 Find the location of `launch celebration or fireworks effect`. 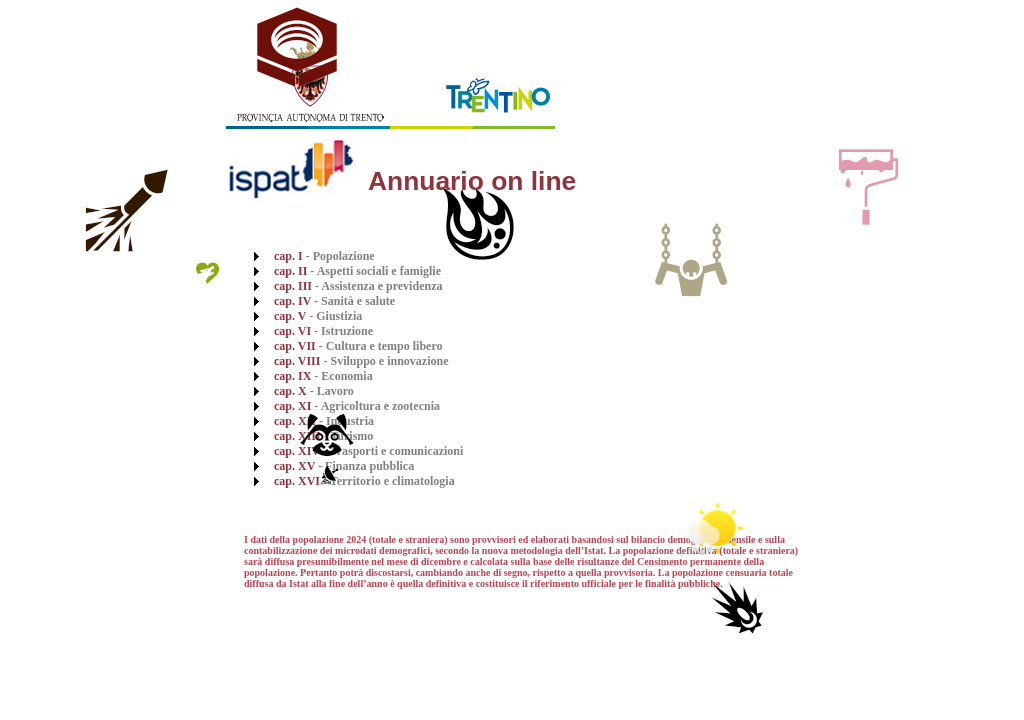

launch celebration or fireworks effect is located at coordinates (127, 209).